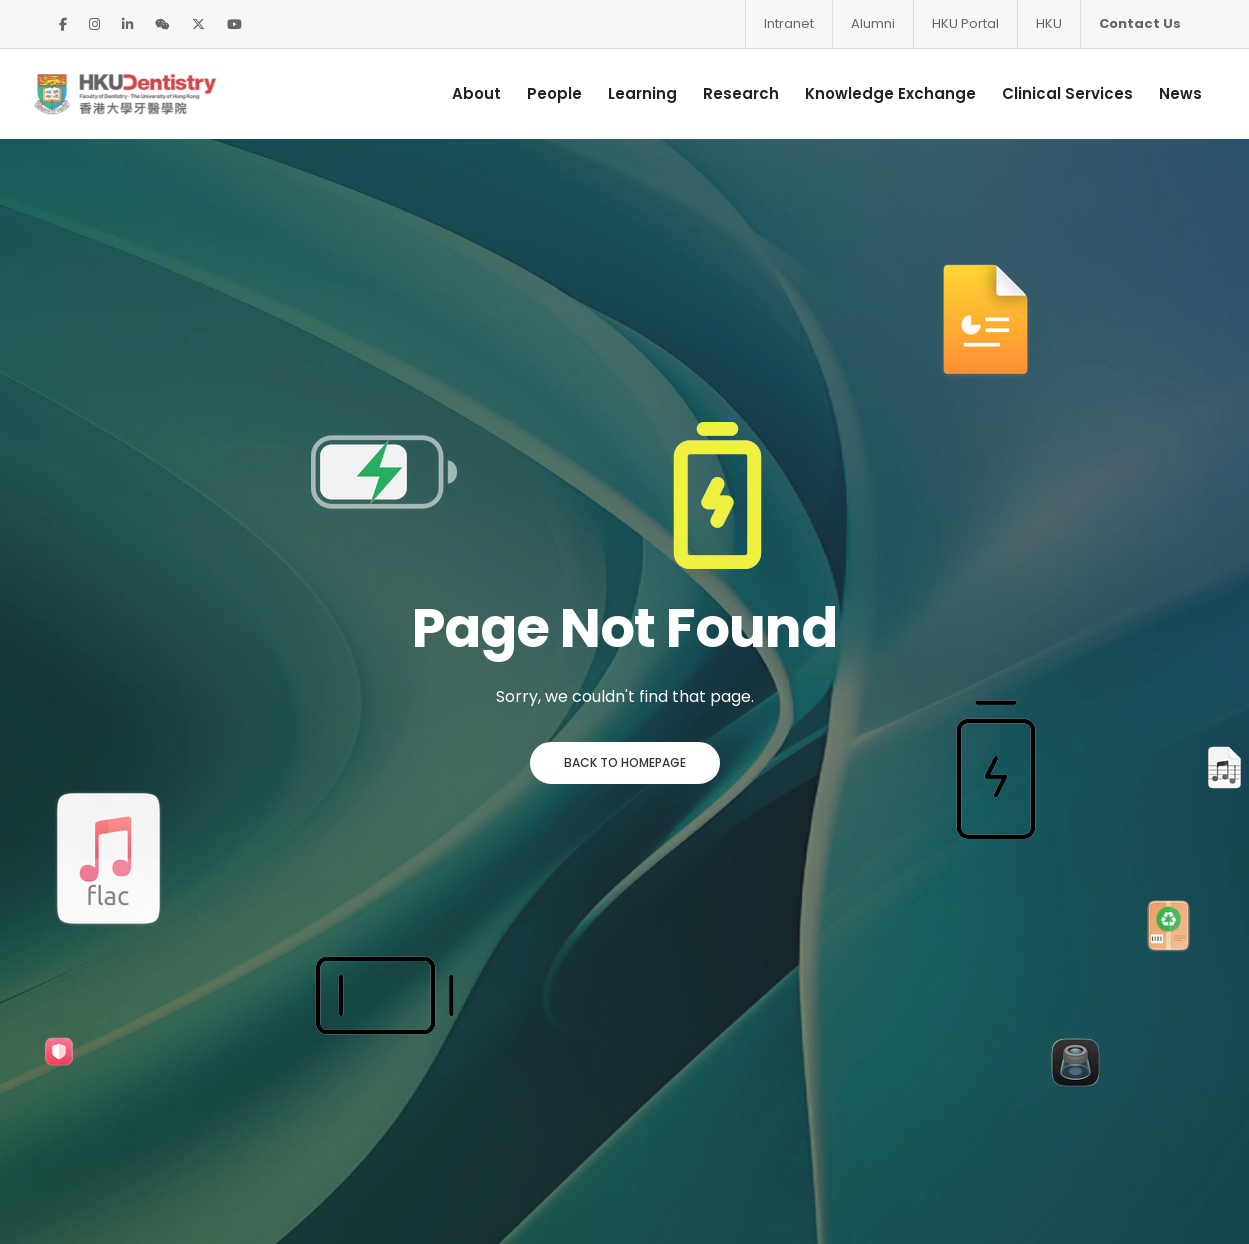 Image resolution: width=1249 pixels, height=1244 pixels. I want to click on indicates battery is charging at 70% capacity, so click(384, 472).